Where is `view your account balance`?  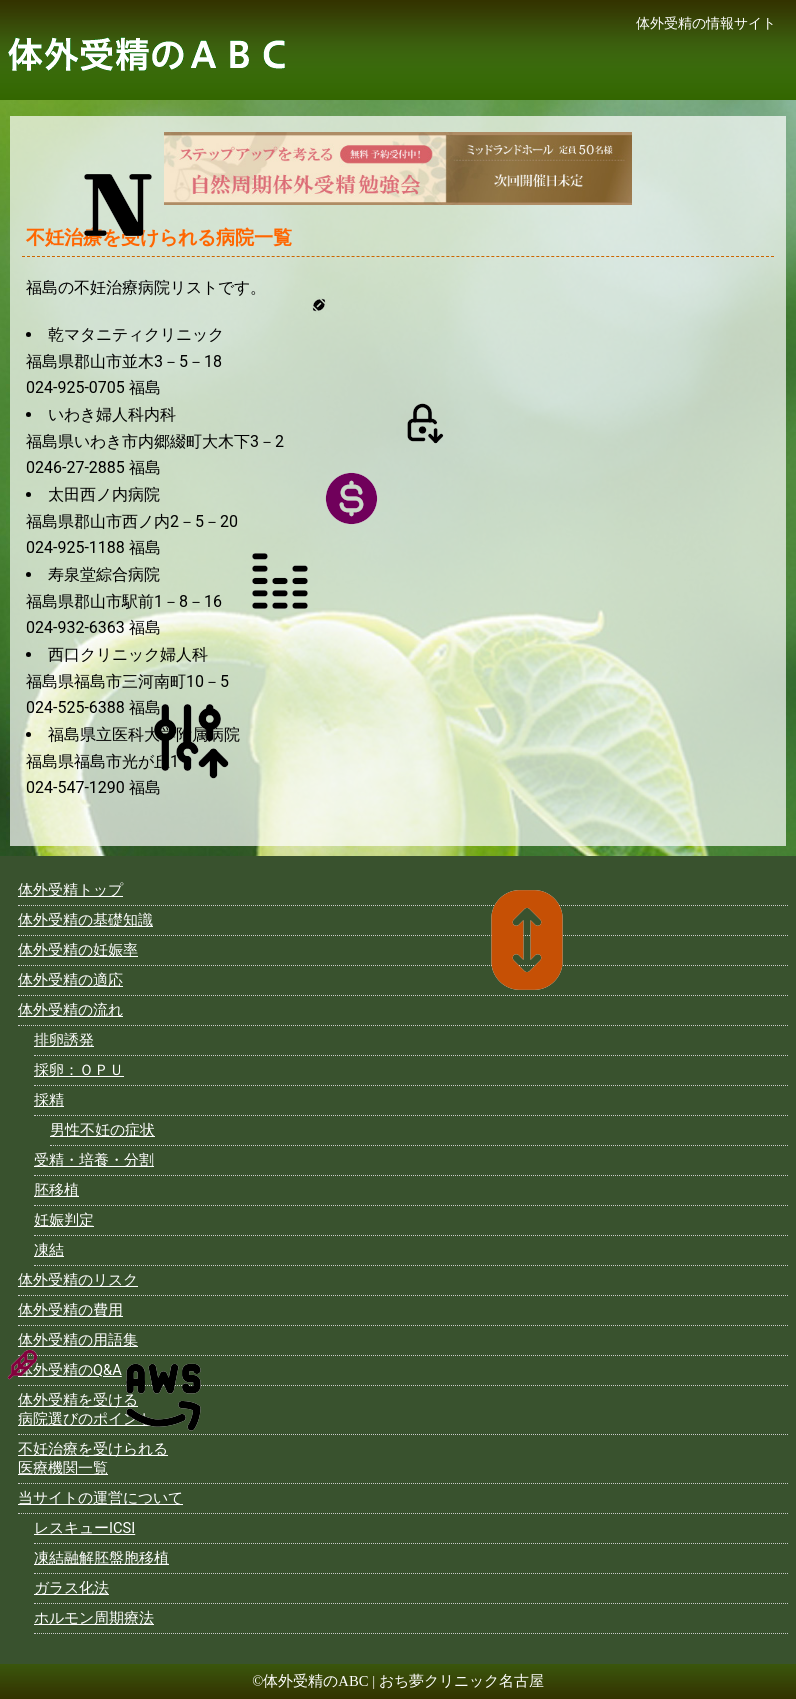
view your account balance is located at coordinates (351, 498).